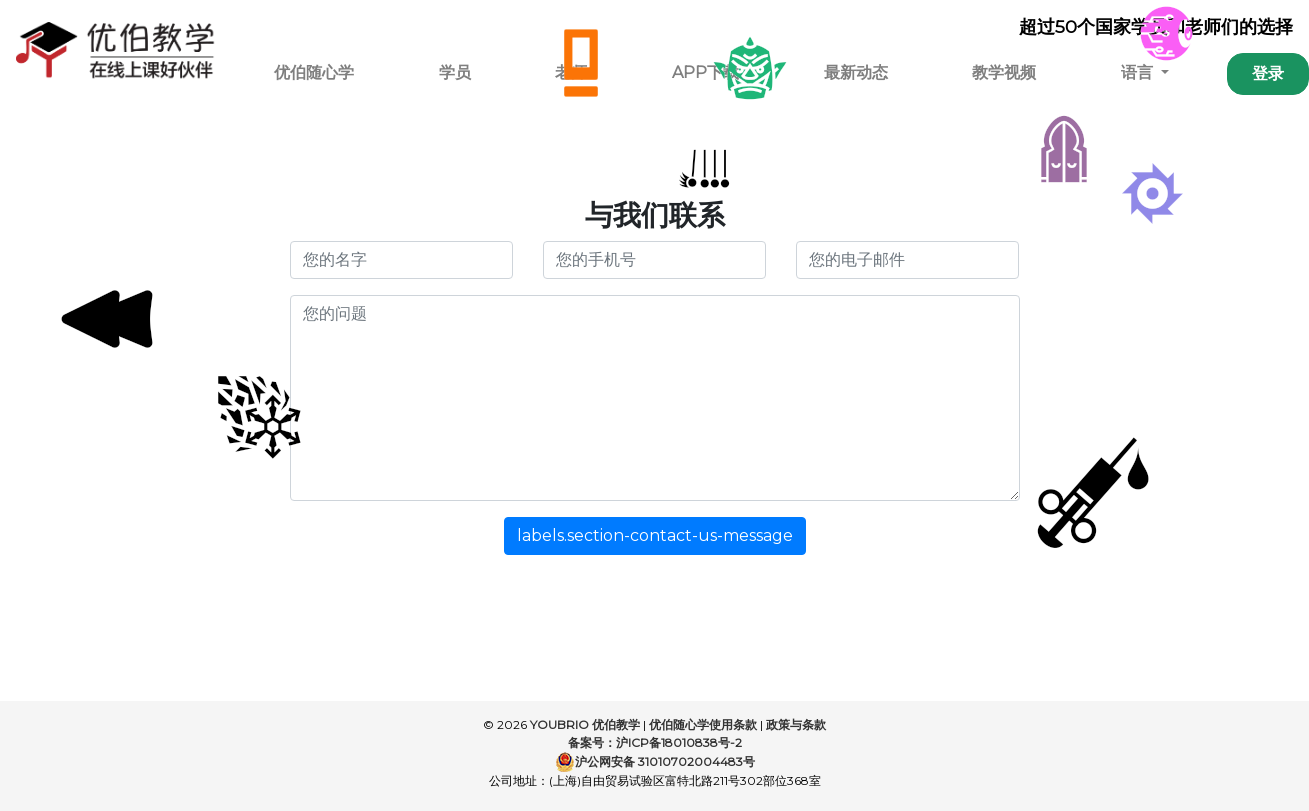 Image resolution: width=1309 pixels, height=811 pixels. Describe the element at coordinates (1093, 492) in the screenshot. I see `indicates a medical test or blood sample` at that location.